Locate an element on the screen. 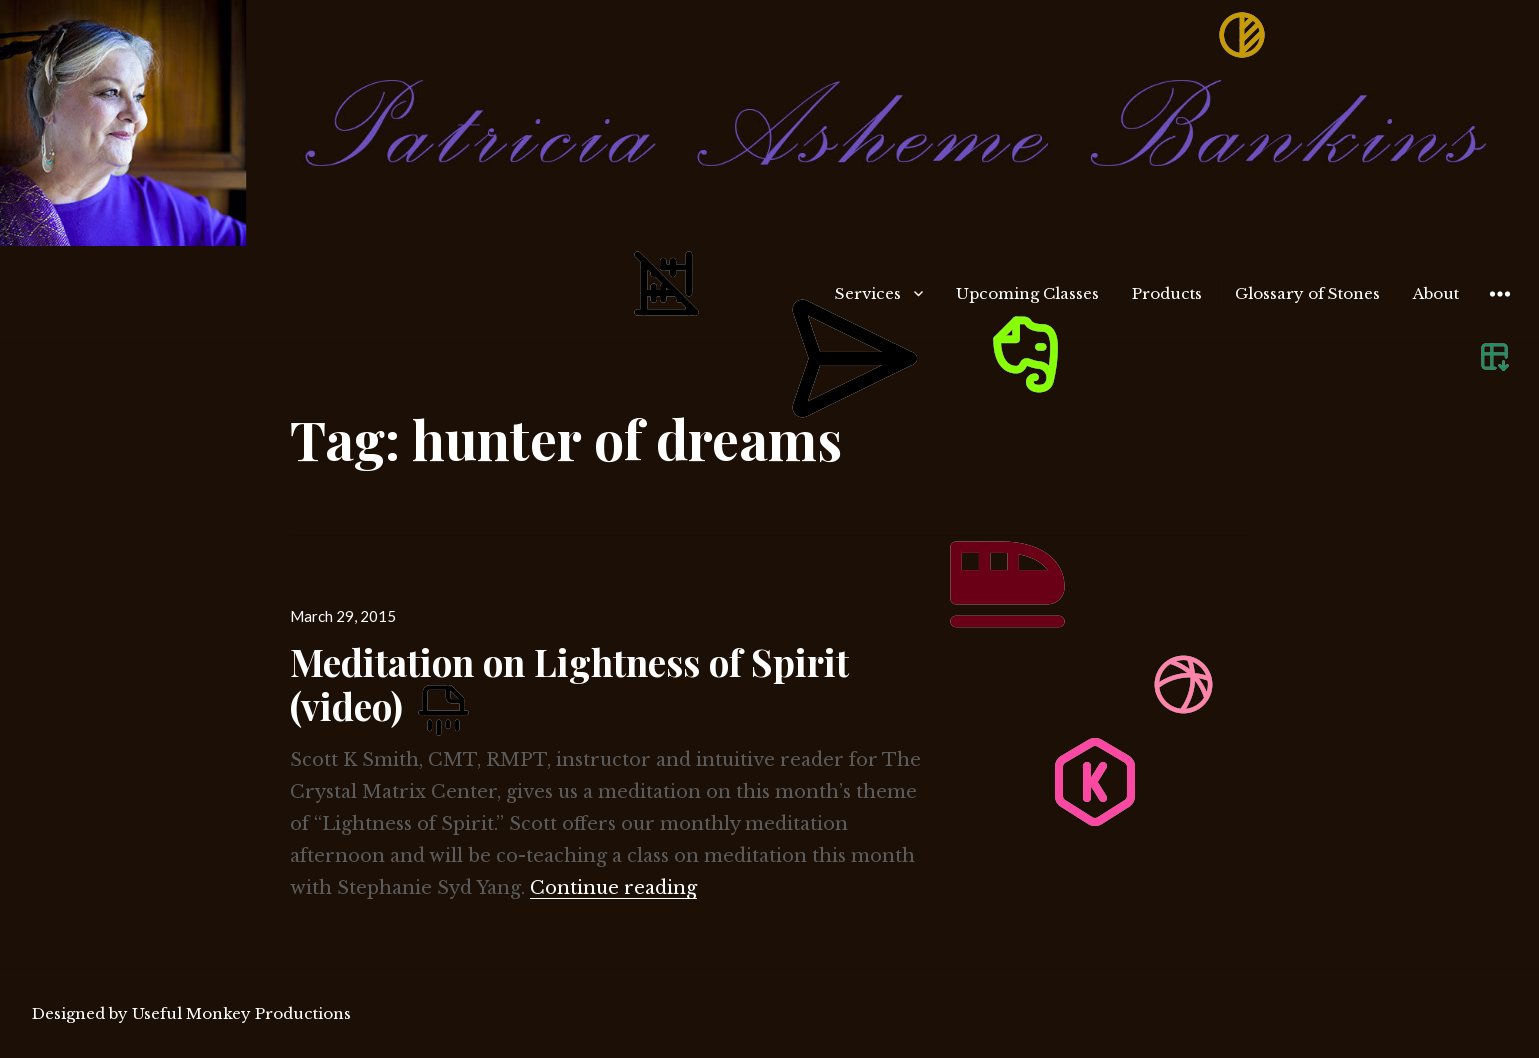 The width and height of the screenshot is (1539, 1058). permanently delete a document is located at coordinates (443, 710).